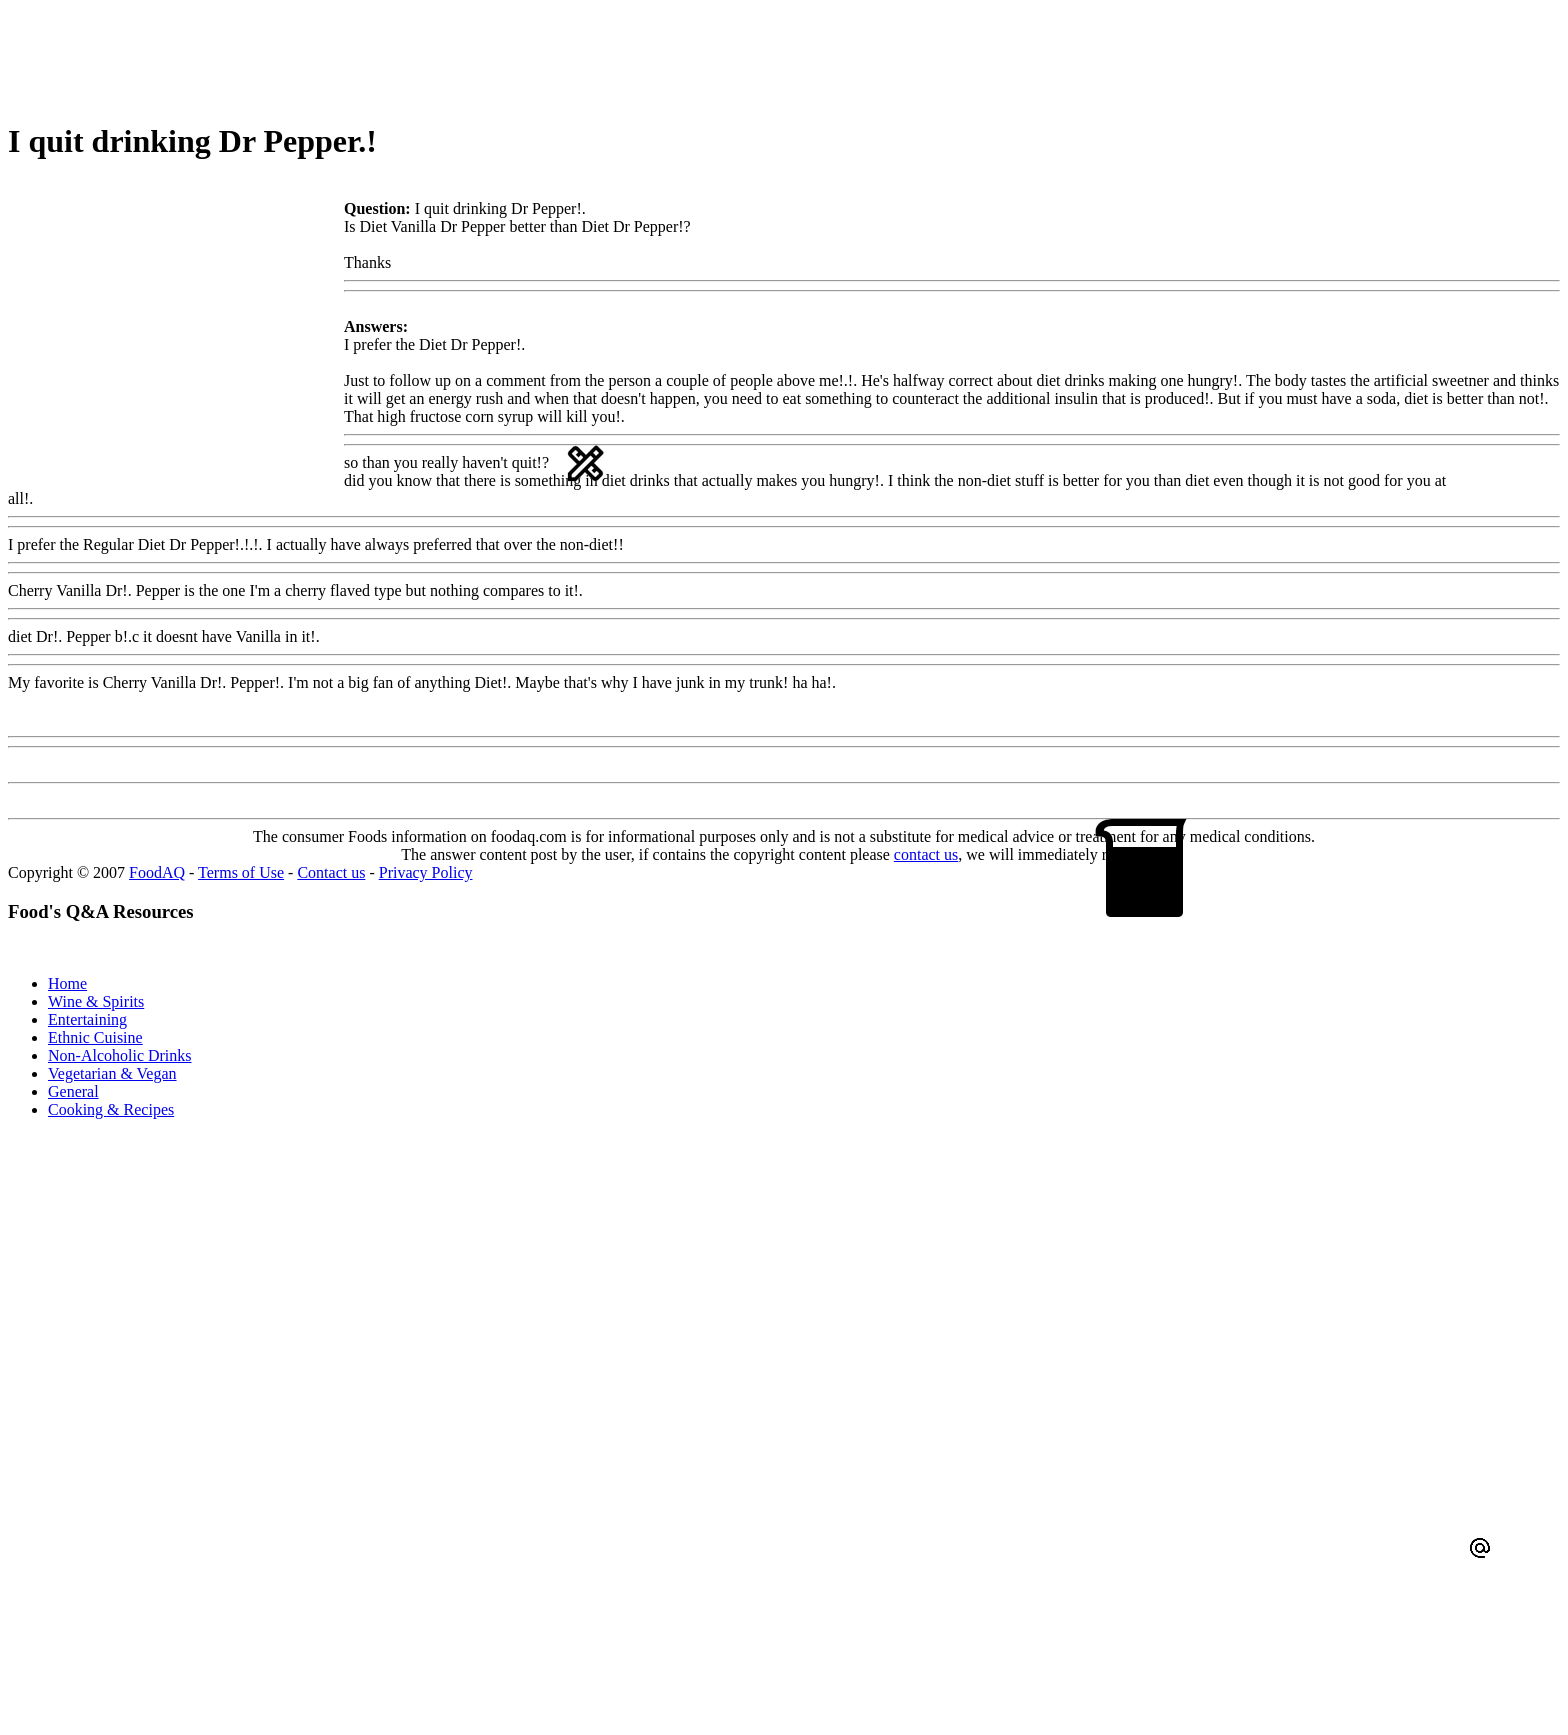 The width and height of the screenshot is (1568, 1735). What do you see at coordinates (1480, 1548) in the screenshot?
I see `enter or view email address` at bounding box center [1480, 1548].